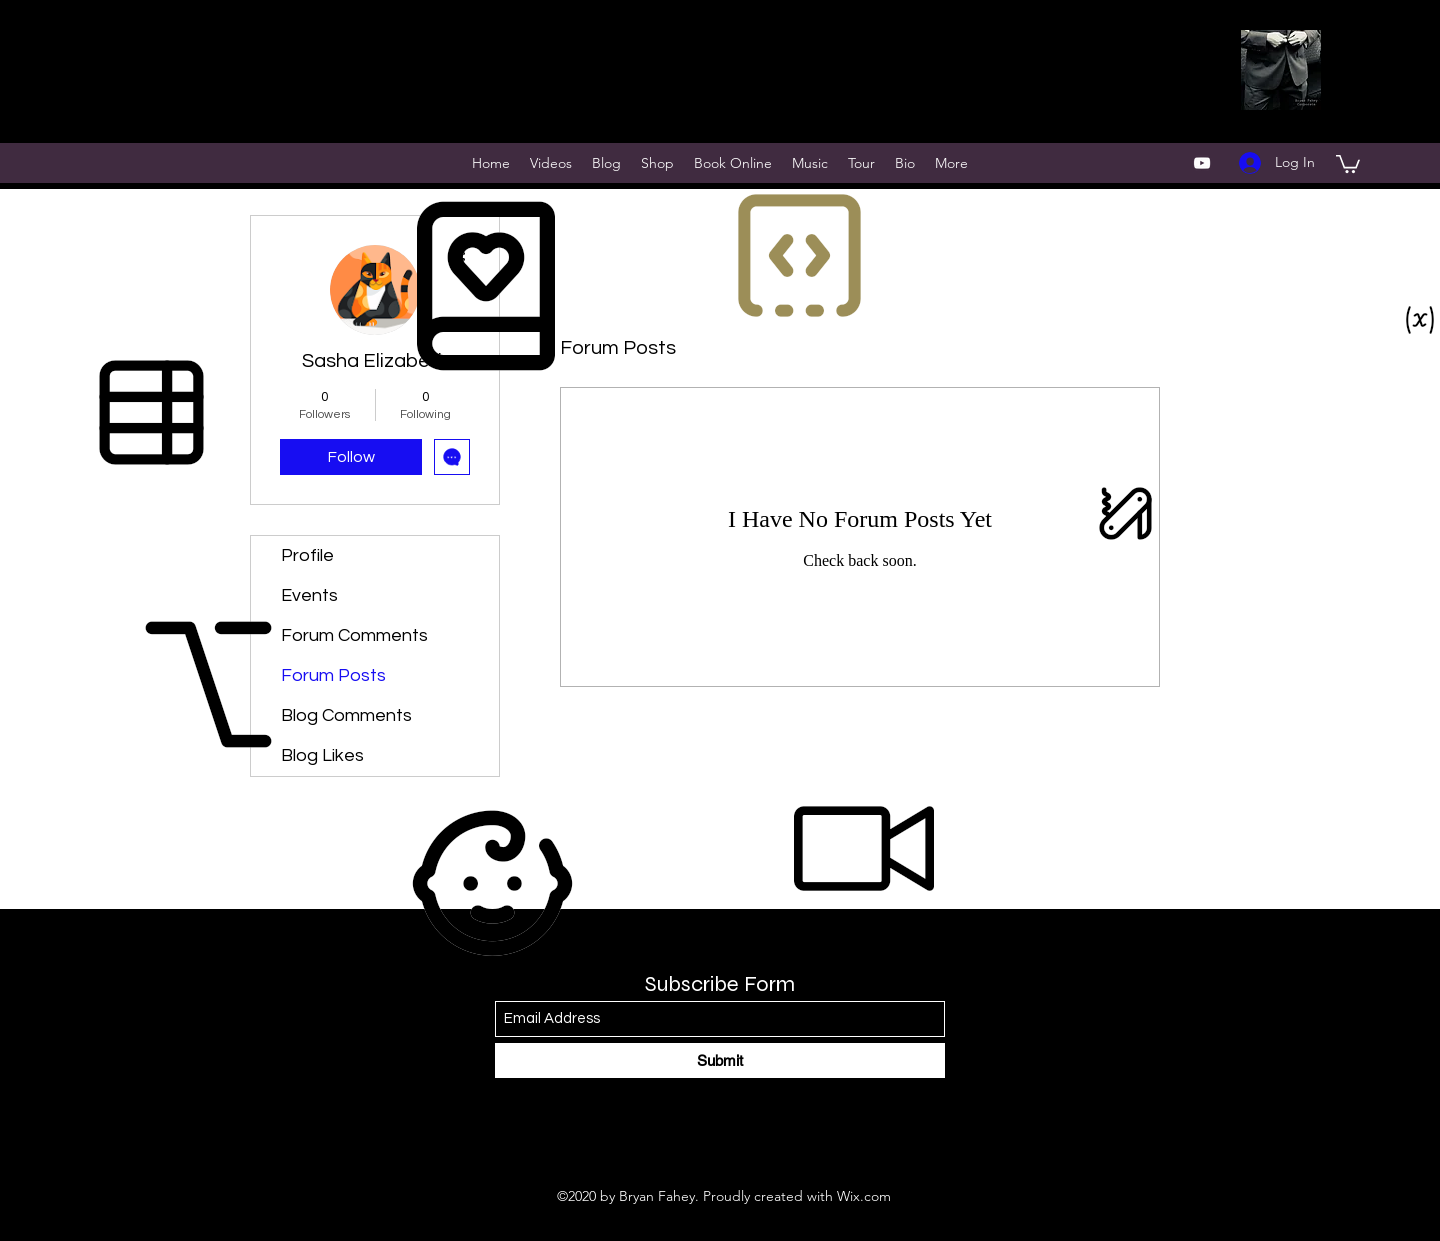  What do you see at coordinates (799, 255) in the screenshot?
I see `embed code snippet in a container` at bounding box center [799, 255].